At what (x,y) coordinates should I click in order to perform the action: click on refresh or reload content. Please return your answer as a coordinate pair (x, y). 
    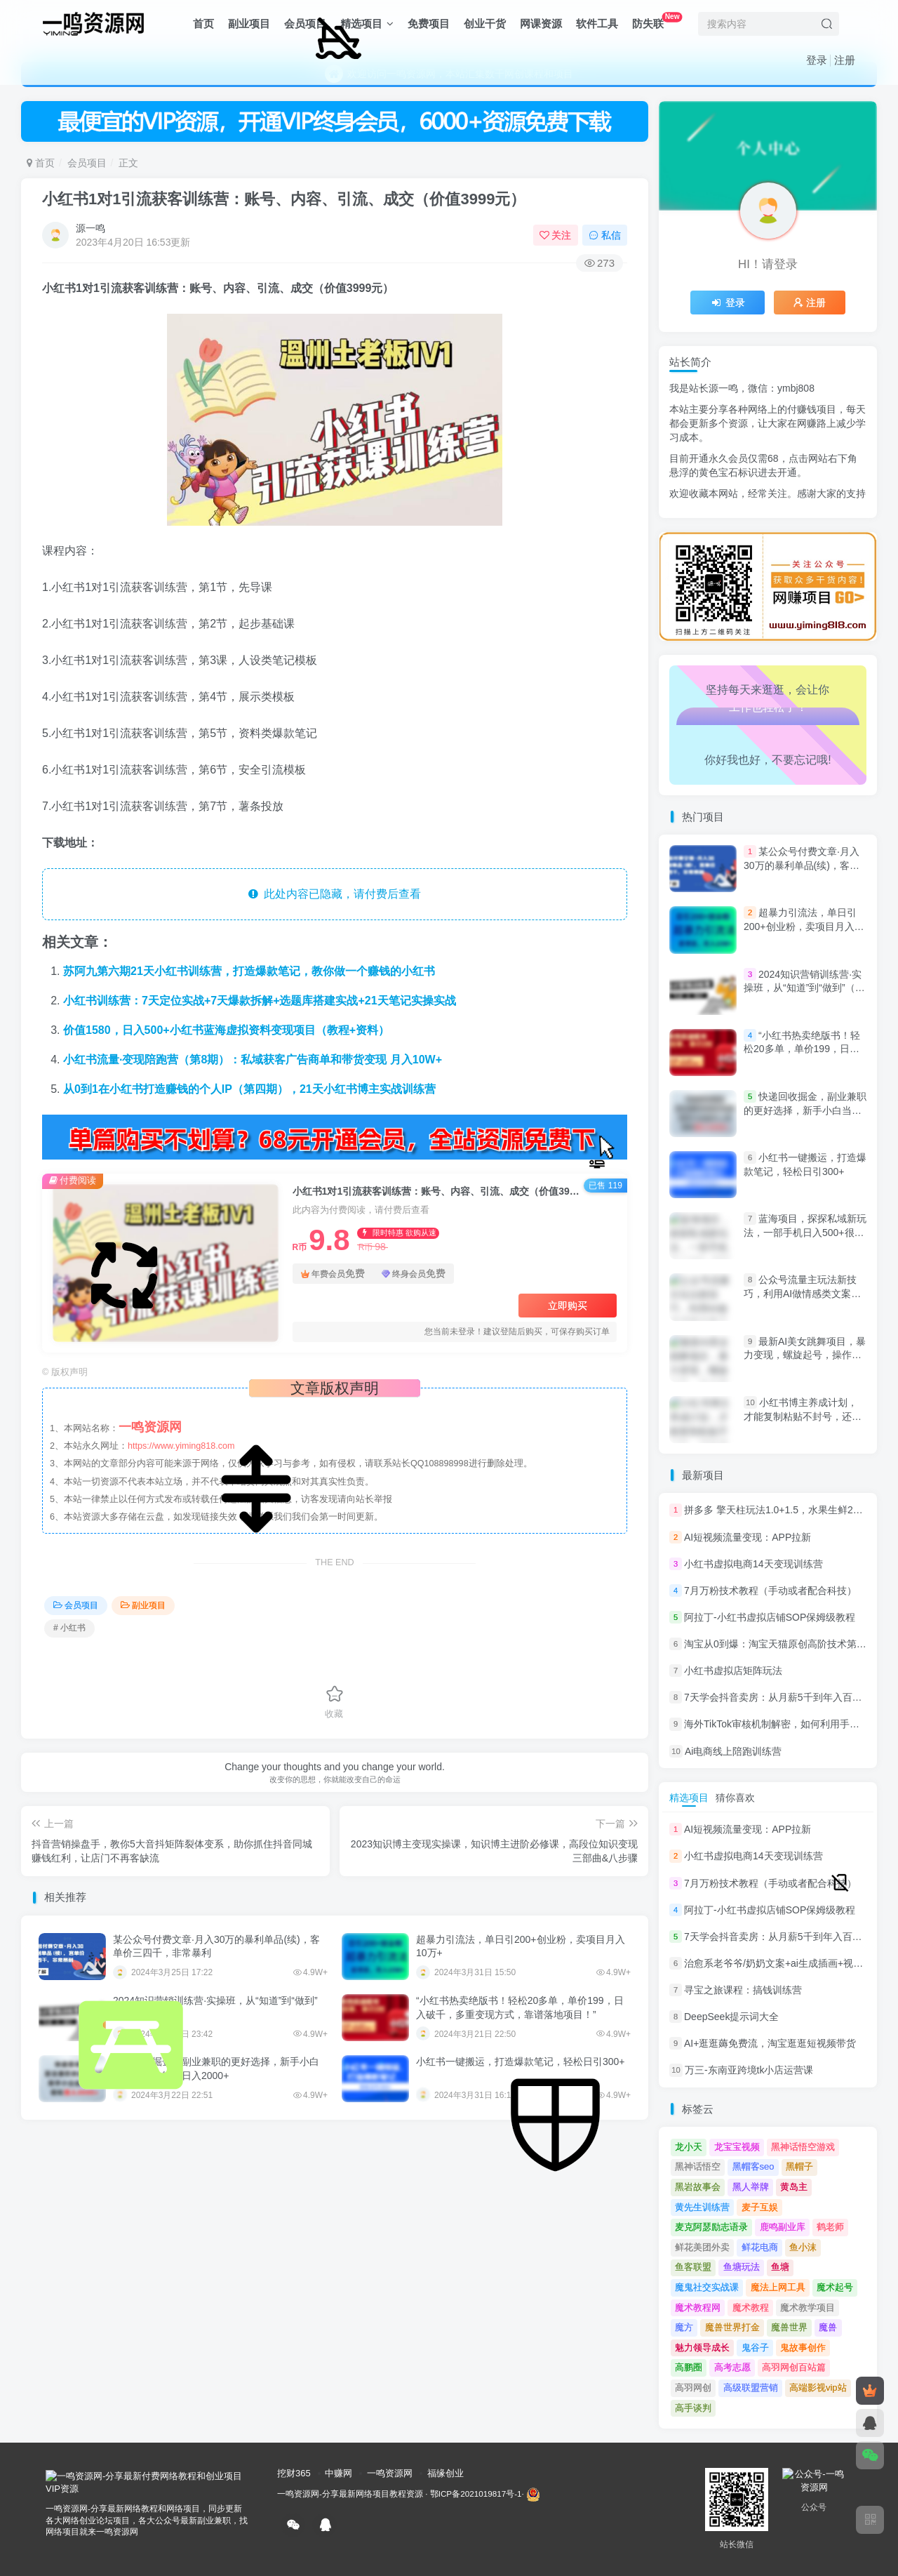
    Looking at the image, I should click on (124, 1275).